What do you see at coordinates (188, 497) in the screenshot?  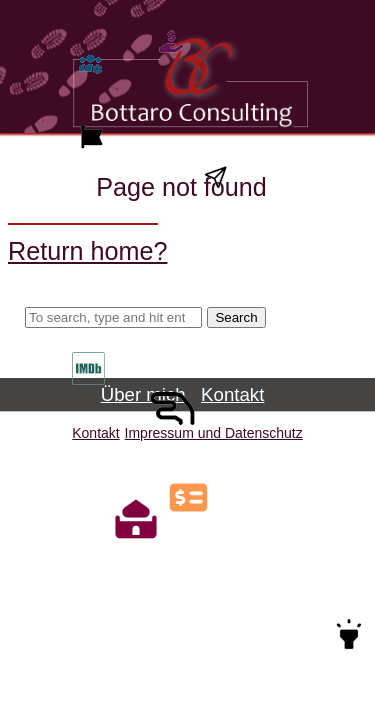 I see `view payment or check details` at bounding box center [188, 497].